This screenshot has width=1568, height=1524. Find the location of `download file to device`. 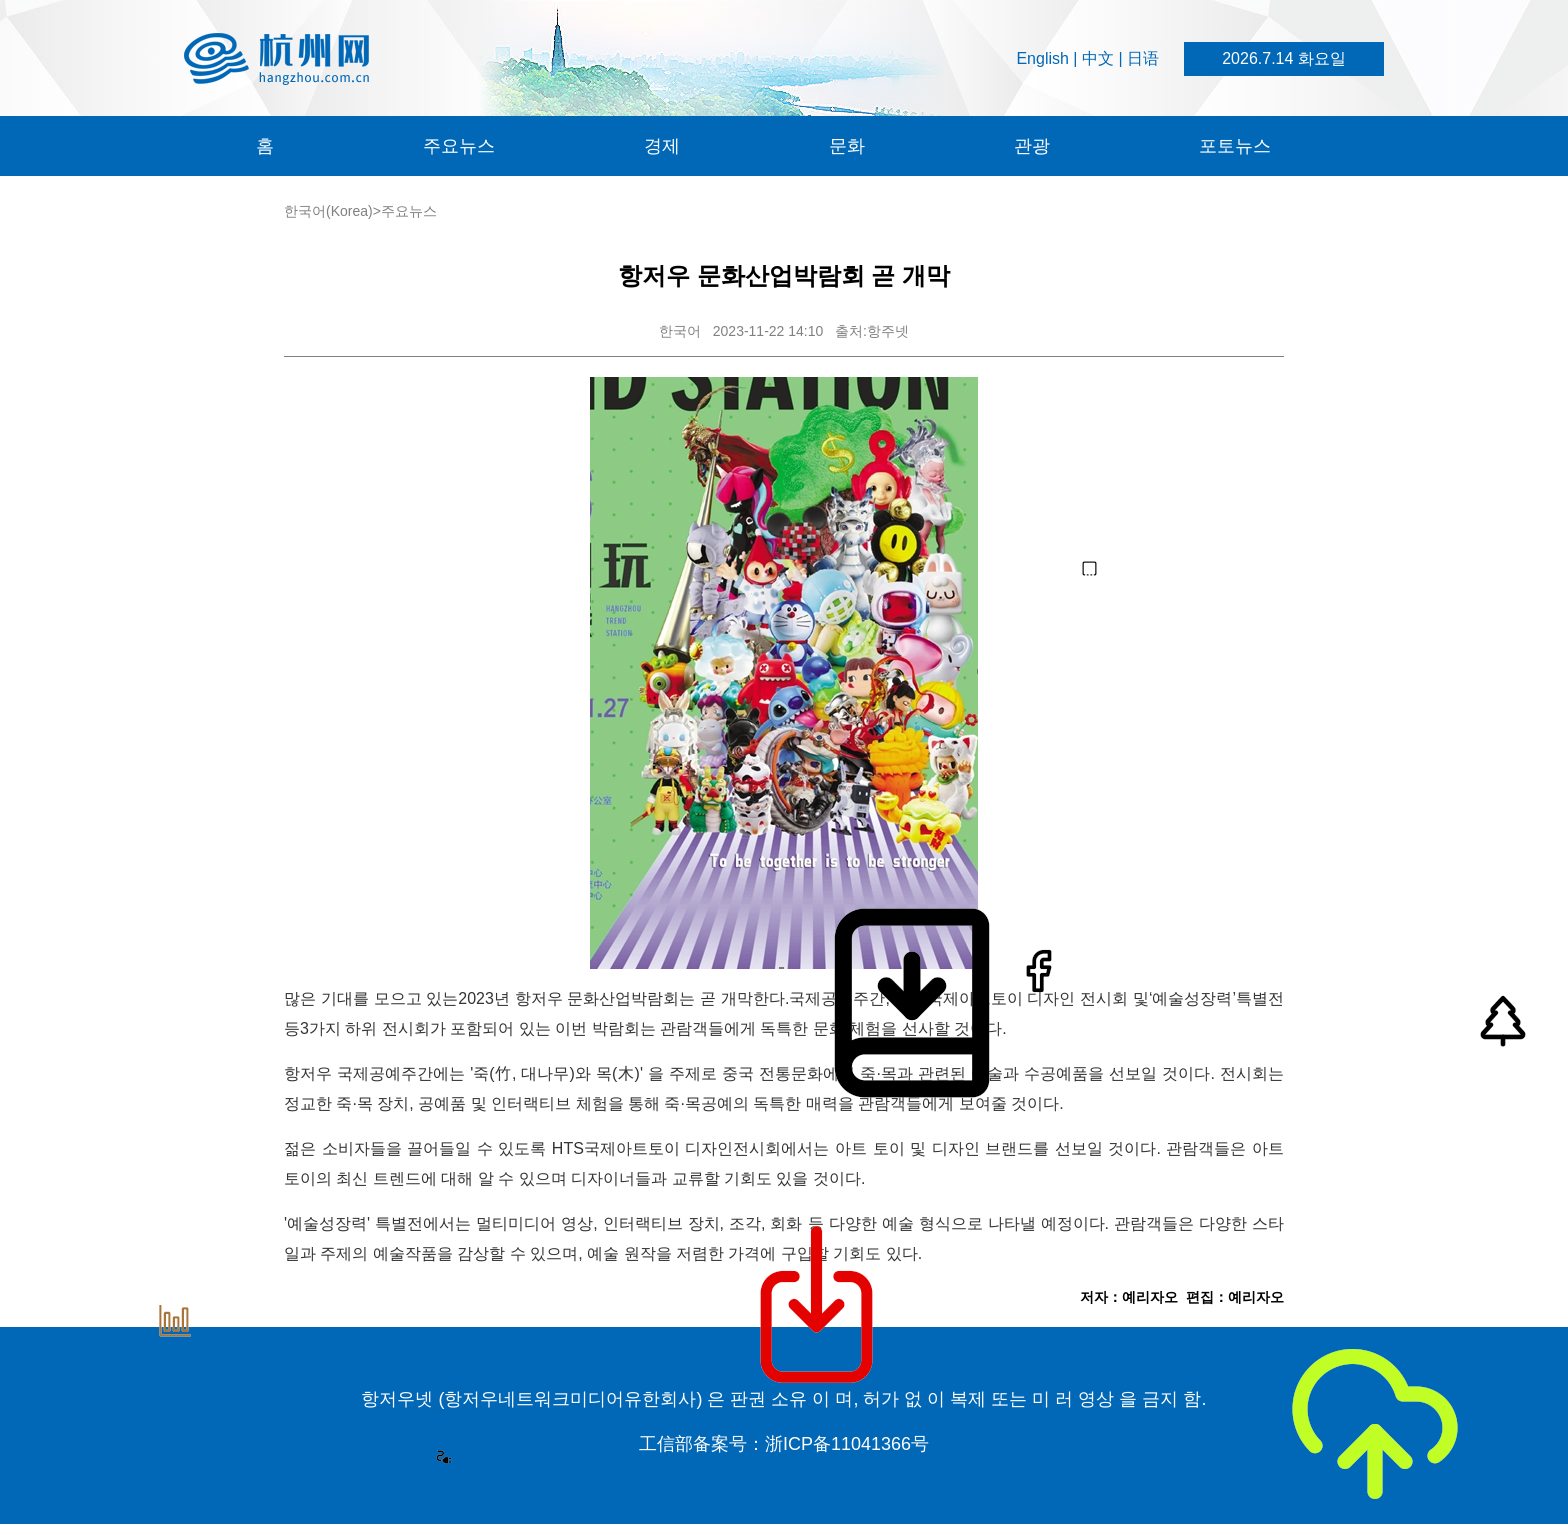

download file to device is located at coordinates (816, 1304).